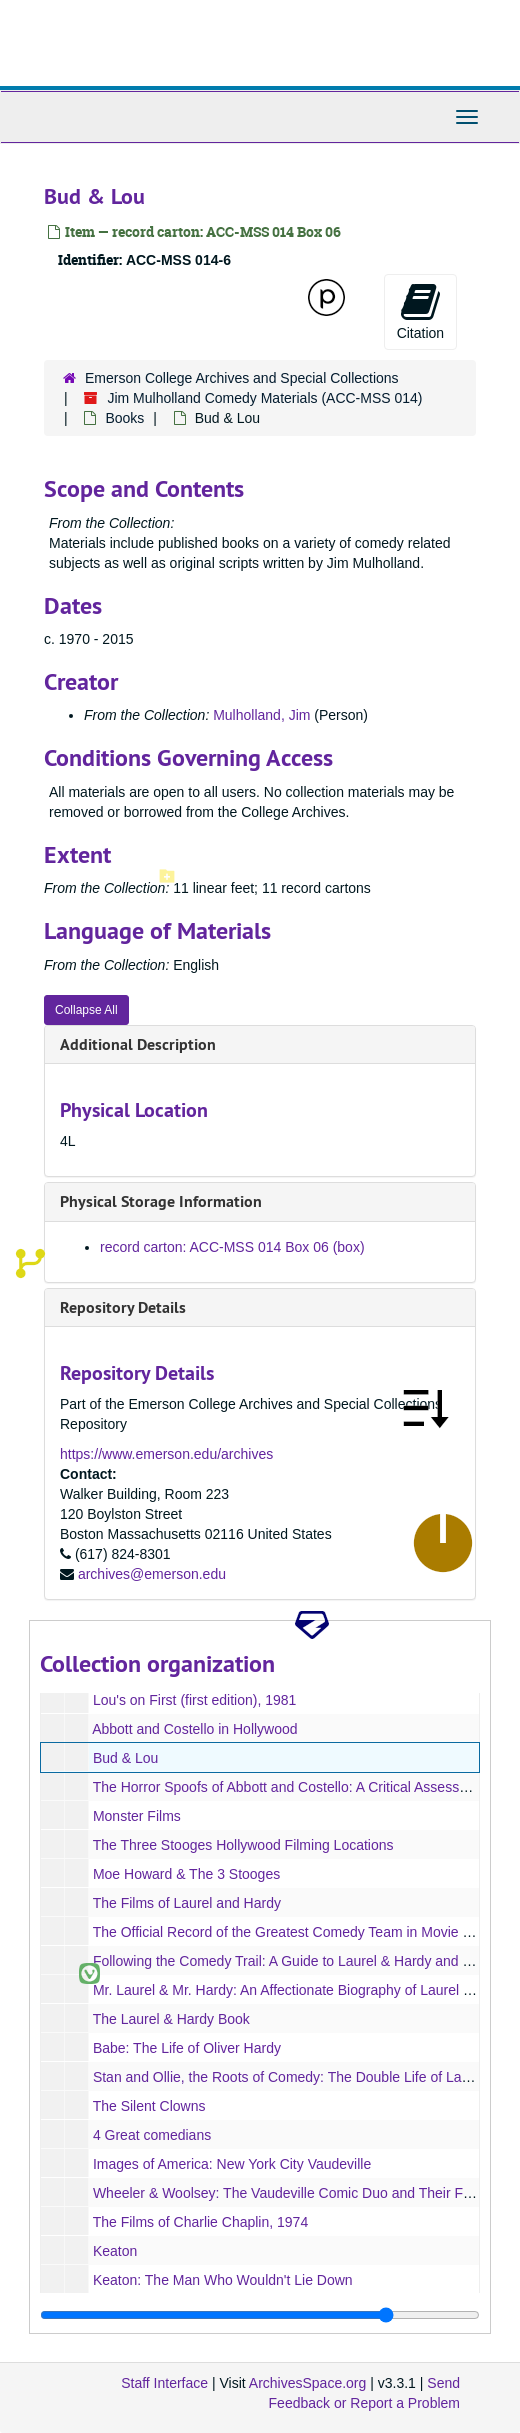 The width and height of the screenshot is (520, 2433). Describe the element at coordinates (89, 1973) in the screenshot. I see `open vivaldi browser` at that location.